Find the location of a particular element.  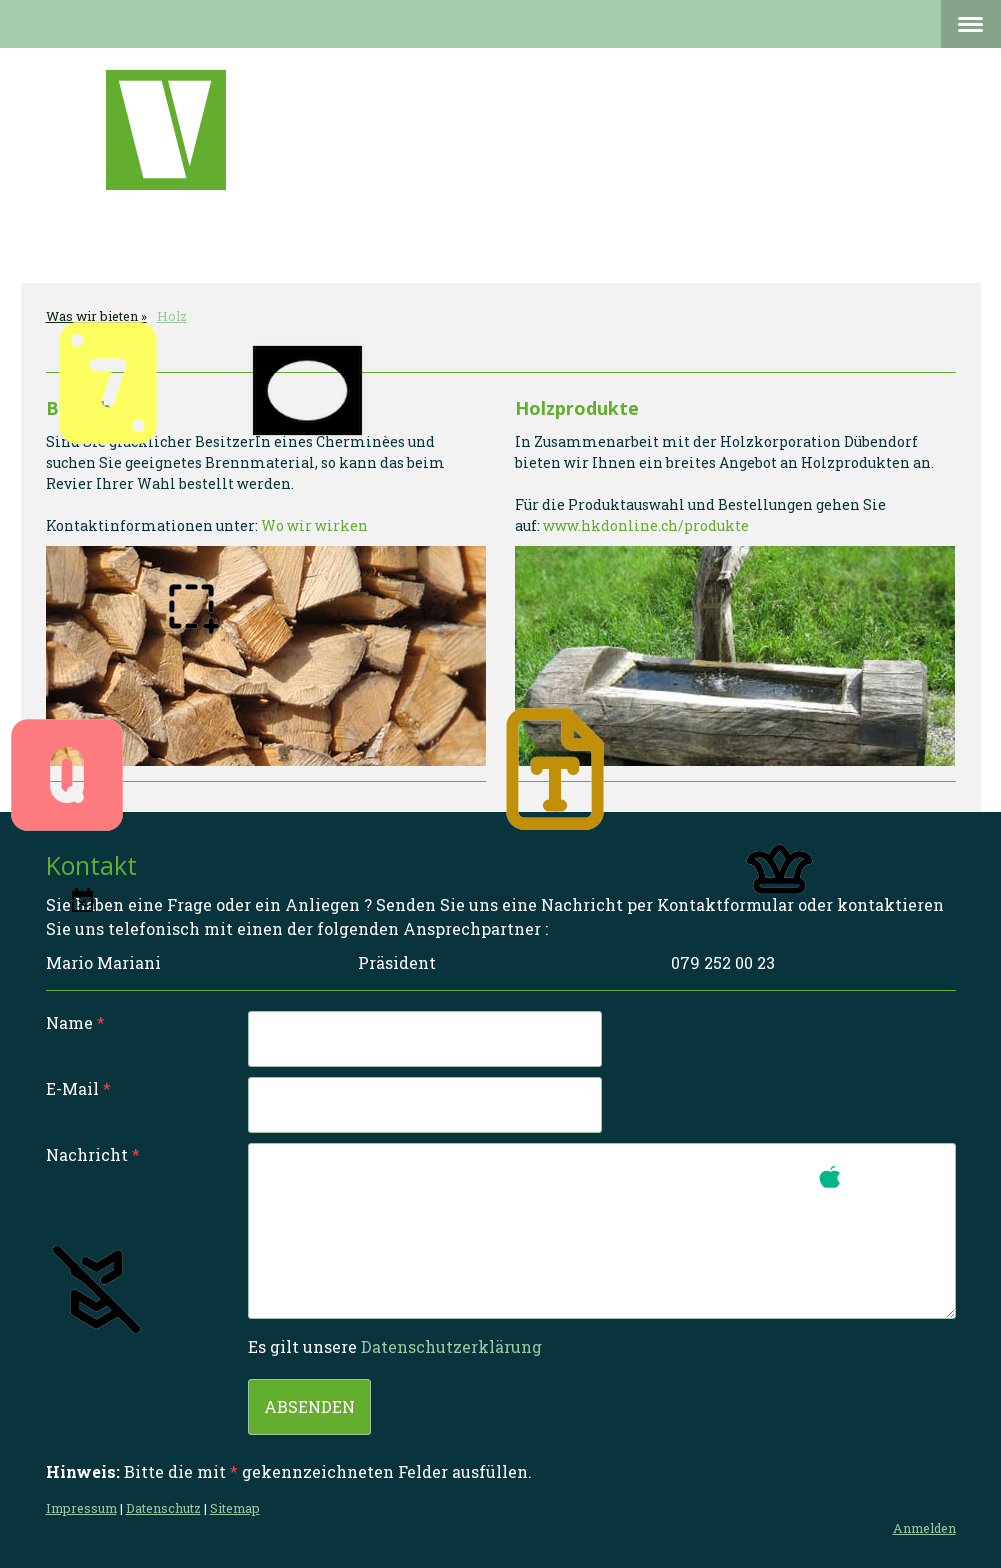

indicates a cancelled or unavailable event is located at coordinates (82, 901).